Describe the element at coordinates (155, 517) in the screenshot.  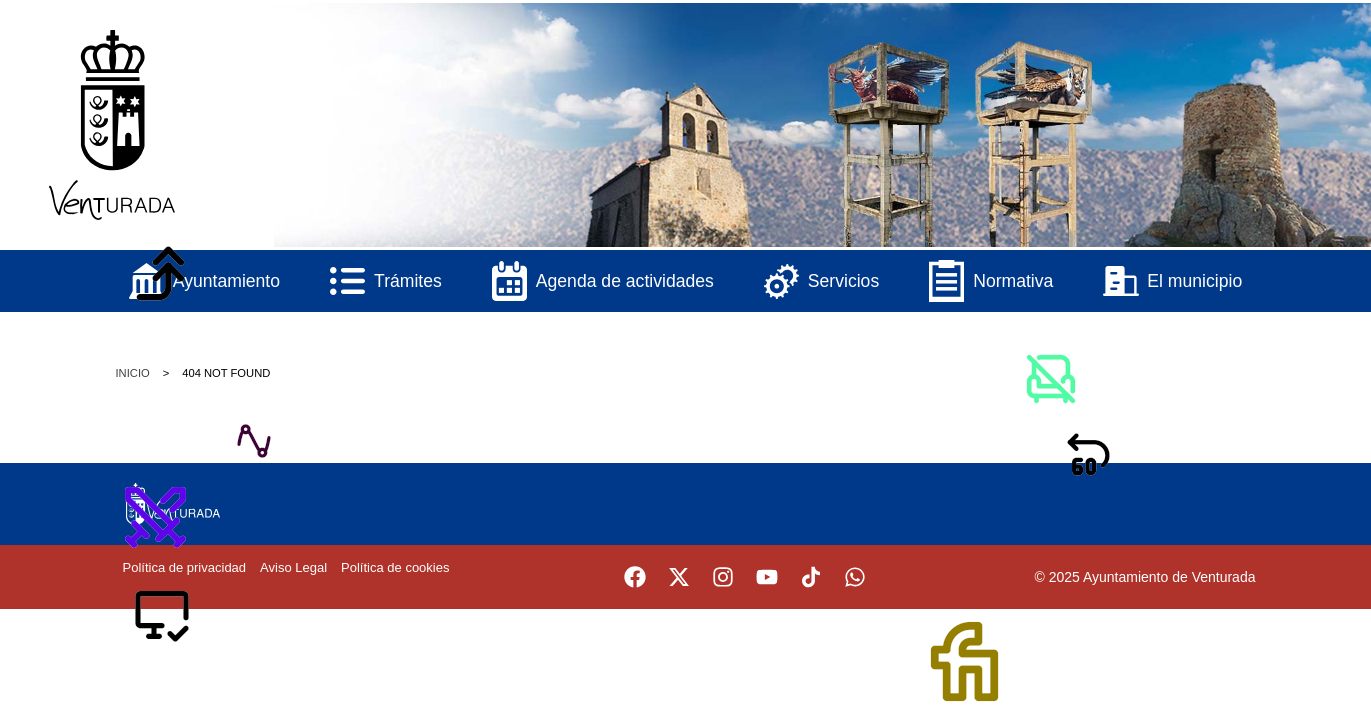
I see `initiate battle or combat mode` at that location.